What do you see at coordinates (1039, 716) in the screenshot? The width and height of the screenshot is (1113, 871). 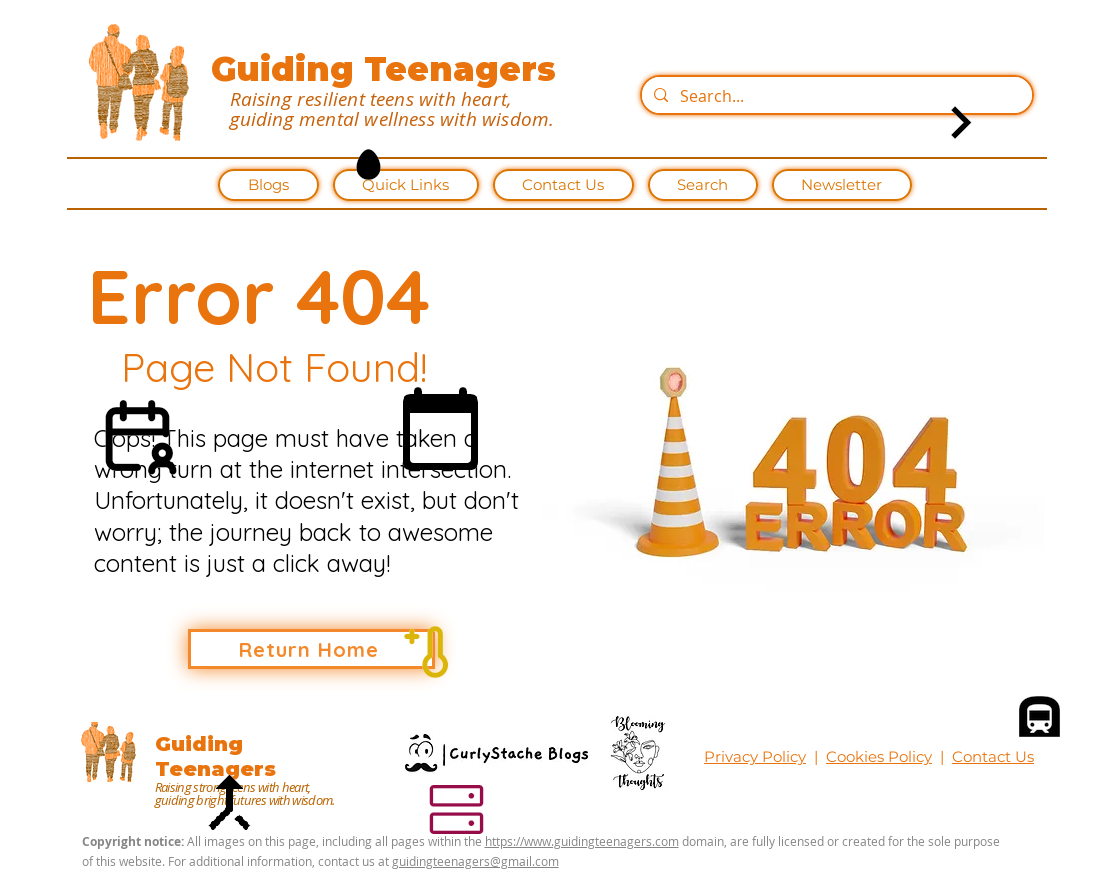 I see `view subway or metro transit options` at bounding box center [1039, 716].